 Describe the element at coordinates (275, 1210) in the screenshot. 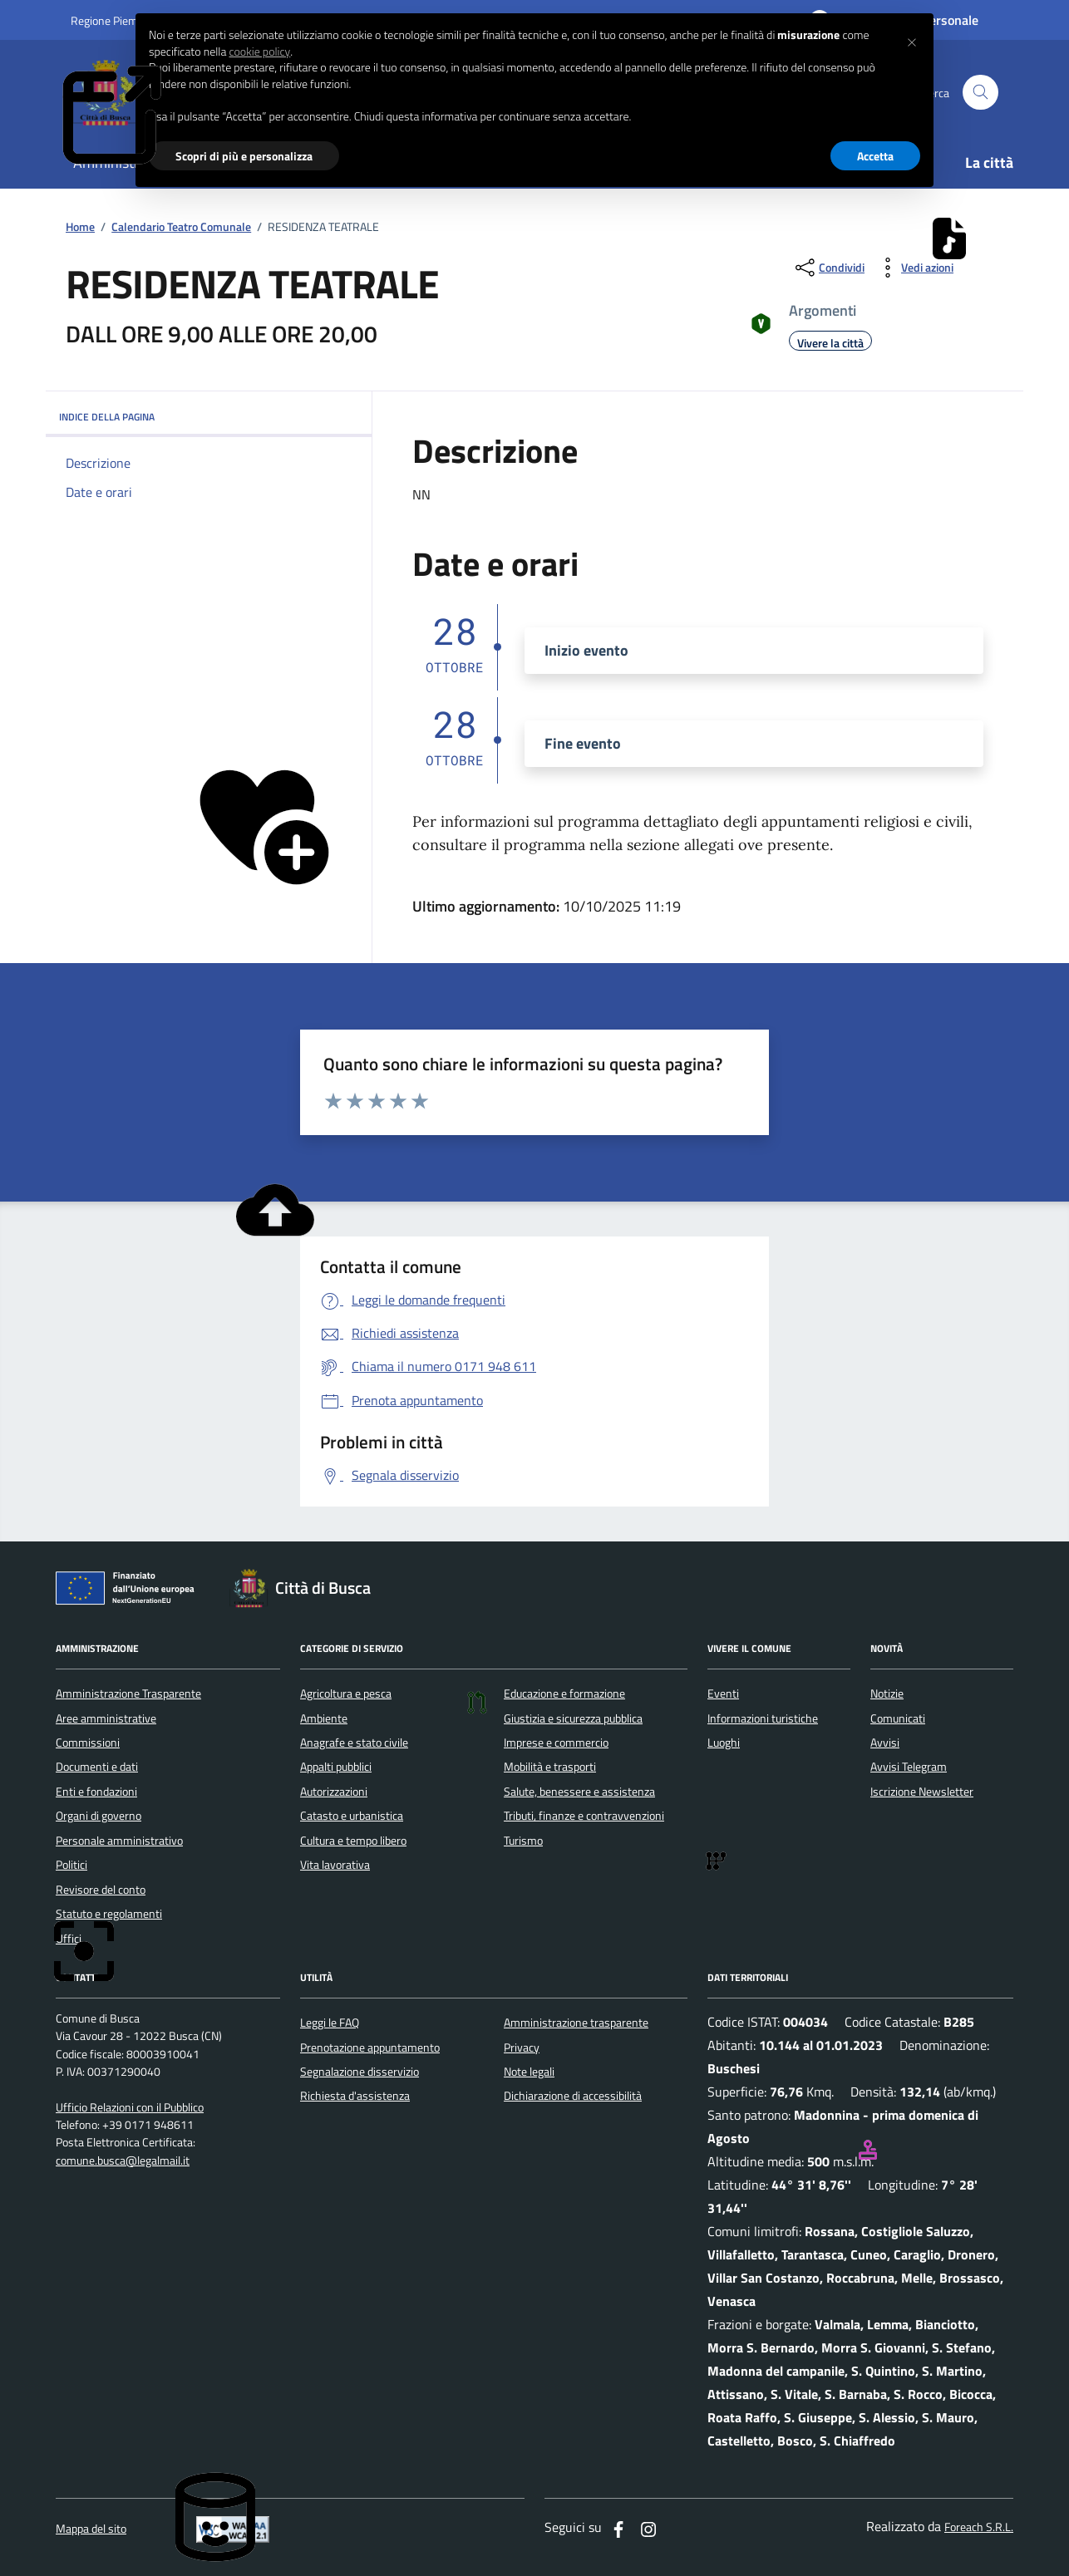

I see `upload files to cloud storage` at that location.